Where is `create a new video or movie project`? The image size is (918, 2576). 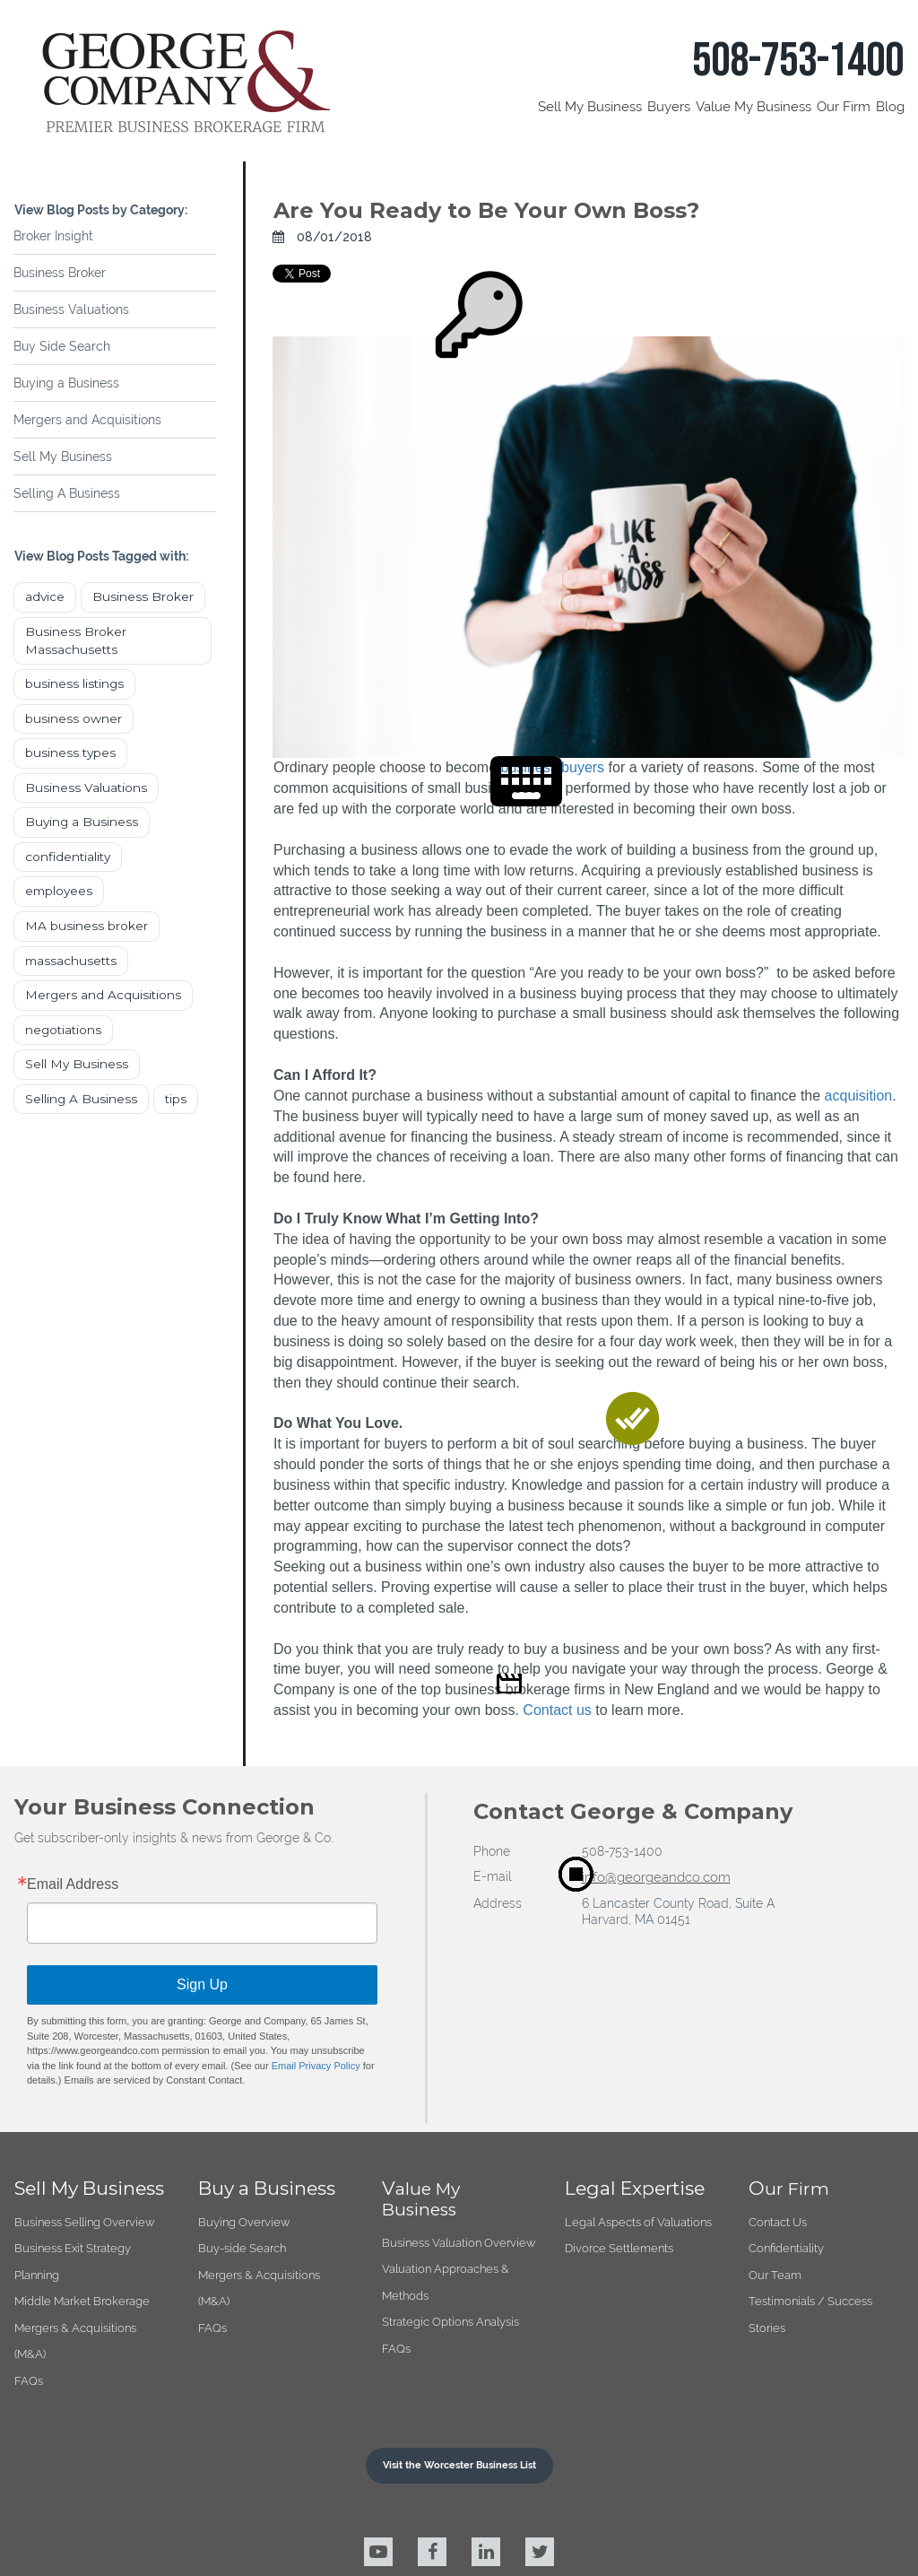
create a new video or movie project is located at coordinates (509, 1684).